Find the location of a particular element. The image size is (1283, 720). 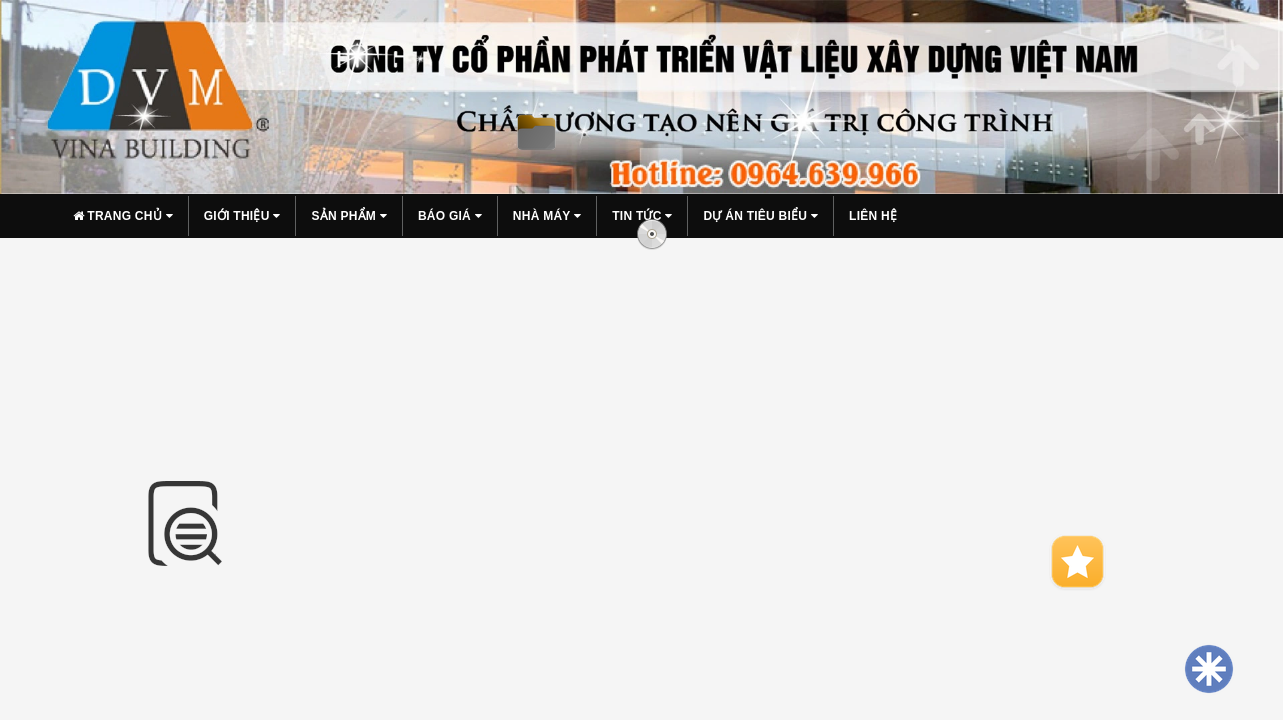

generic badge or emblem indicator is located at coordinates (1209, 669).